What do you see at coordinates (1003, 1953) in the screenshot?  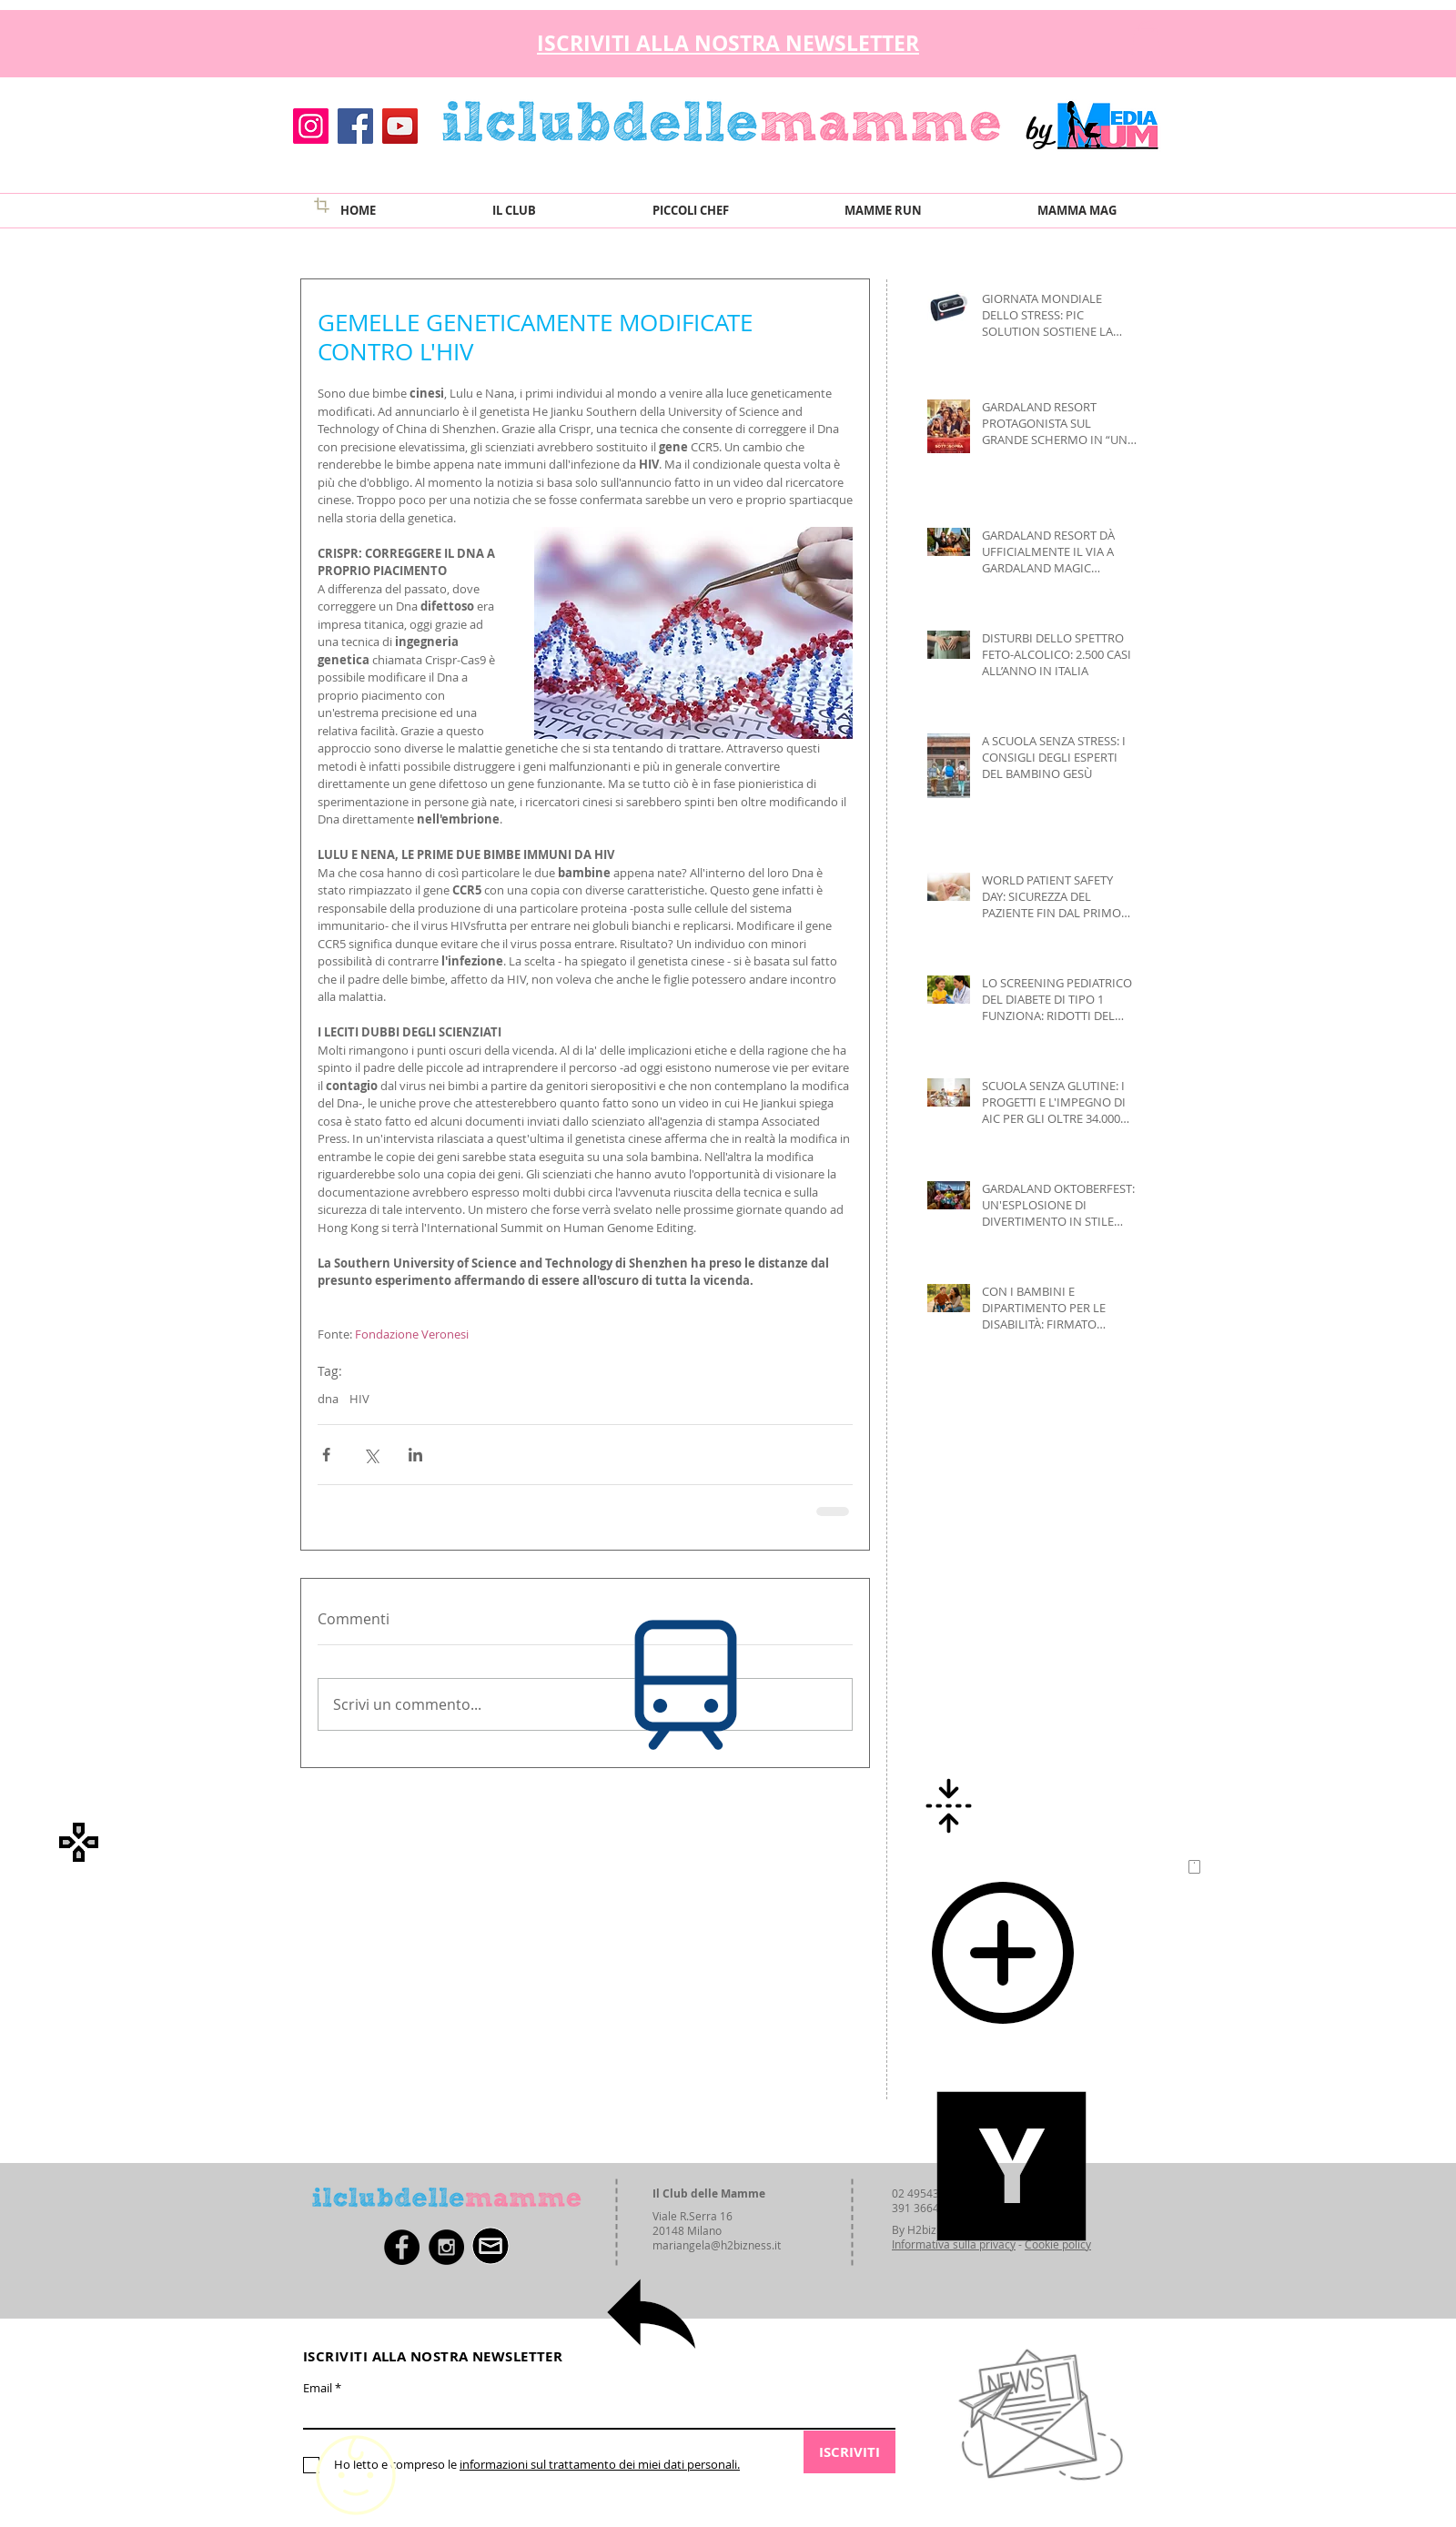 I see `add a new item` at bounding box center [1003, 1953].